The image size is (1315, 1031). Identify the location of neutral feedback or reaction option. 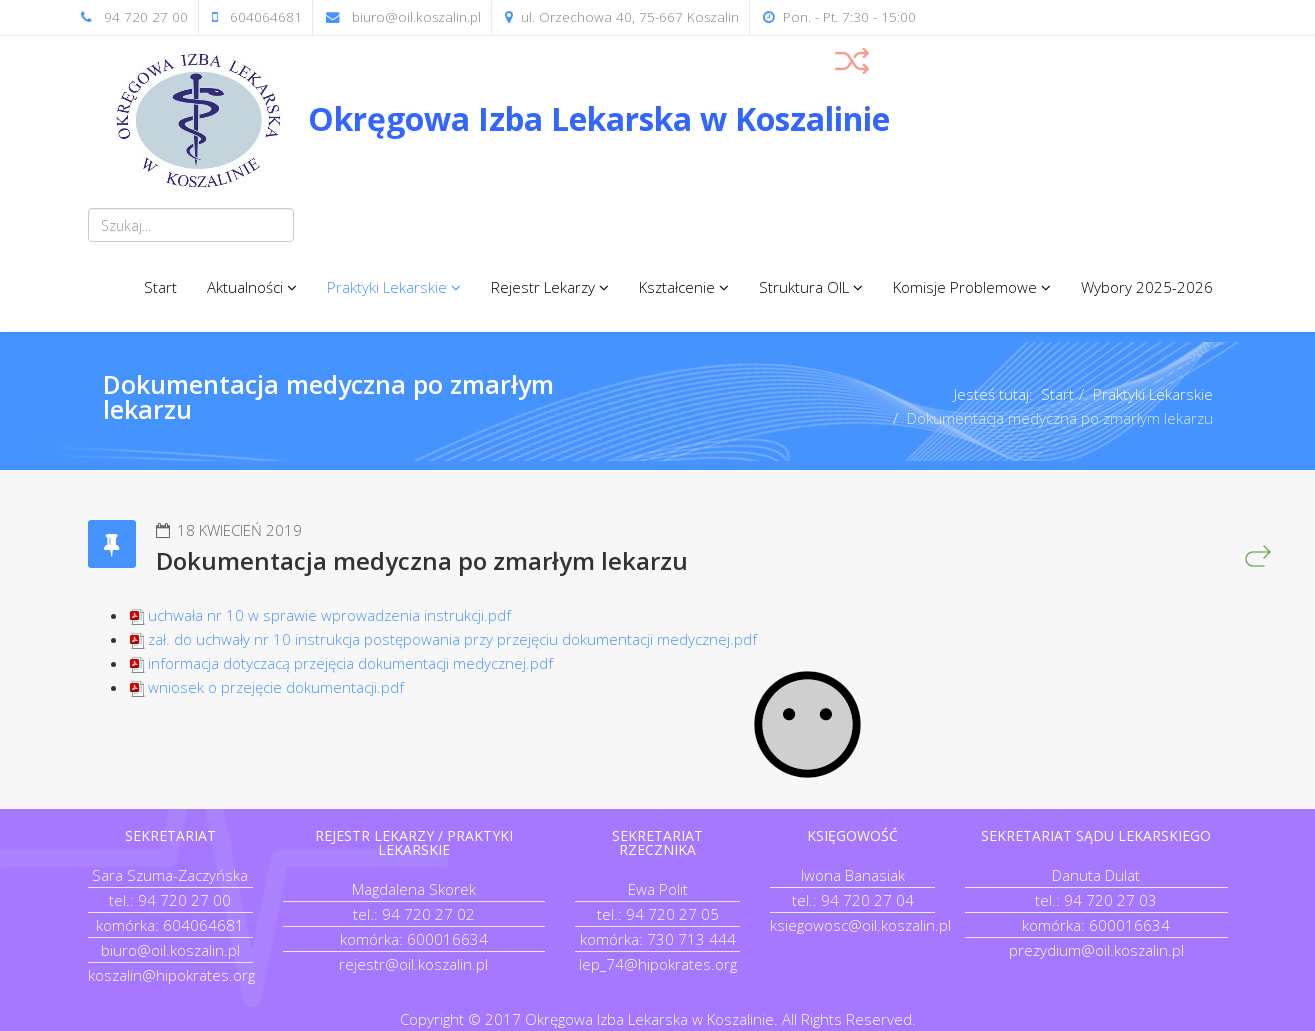
(807, 724).